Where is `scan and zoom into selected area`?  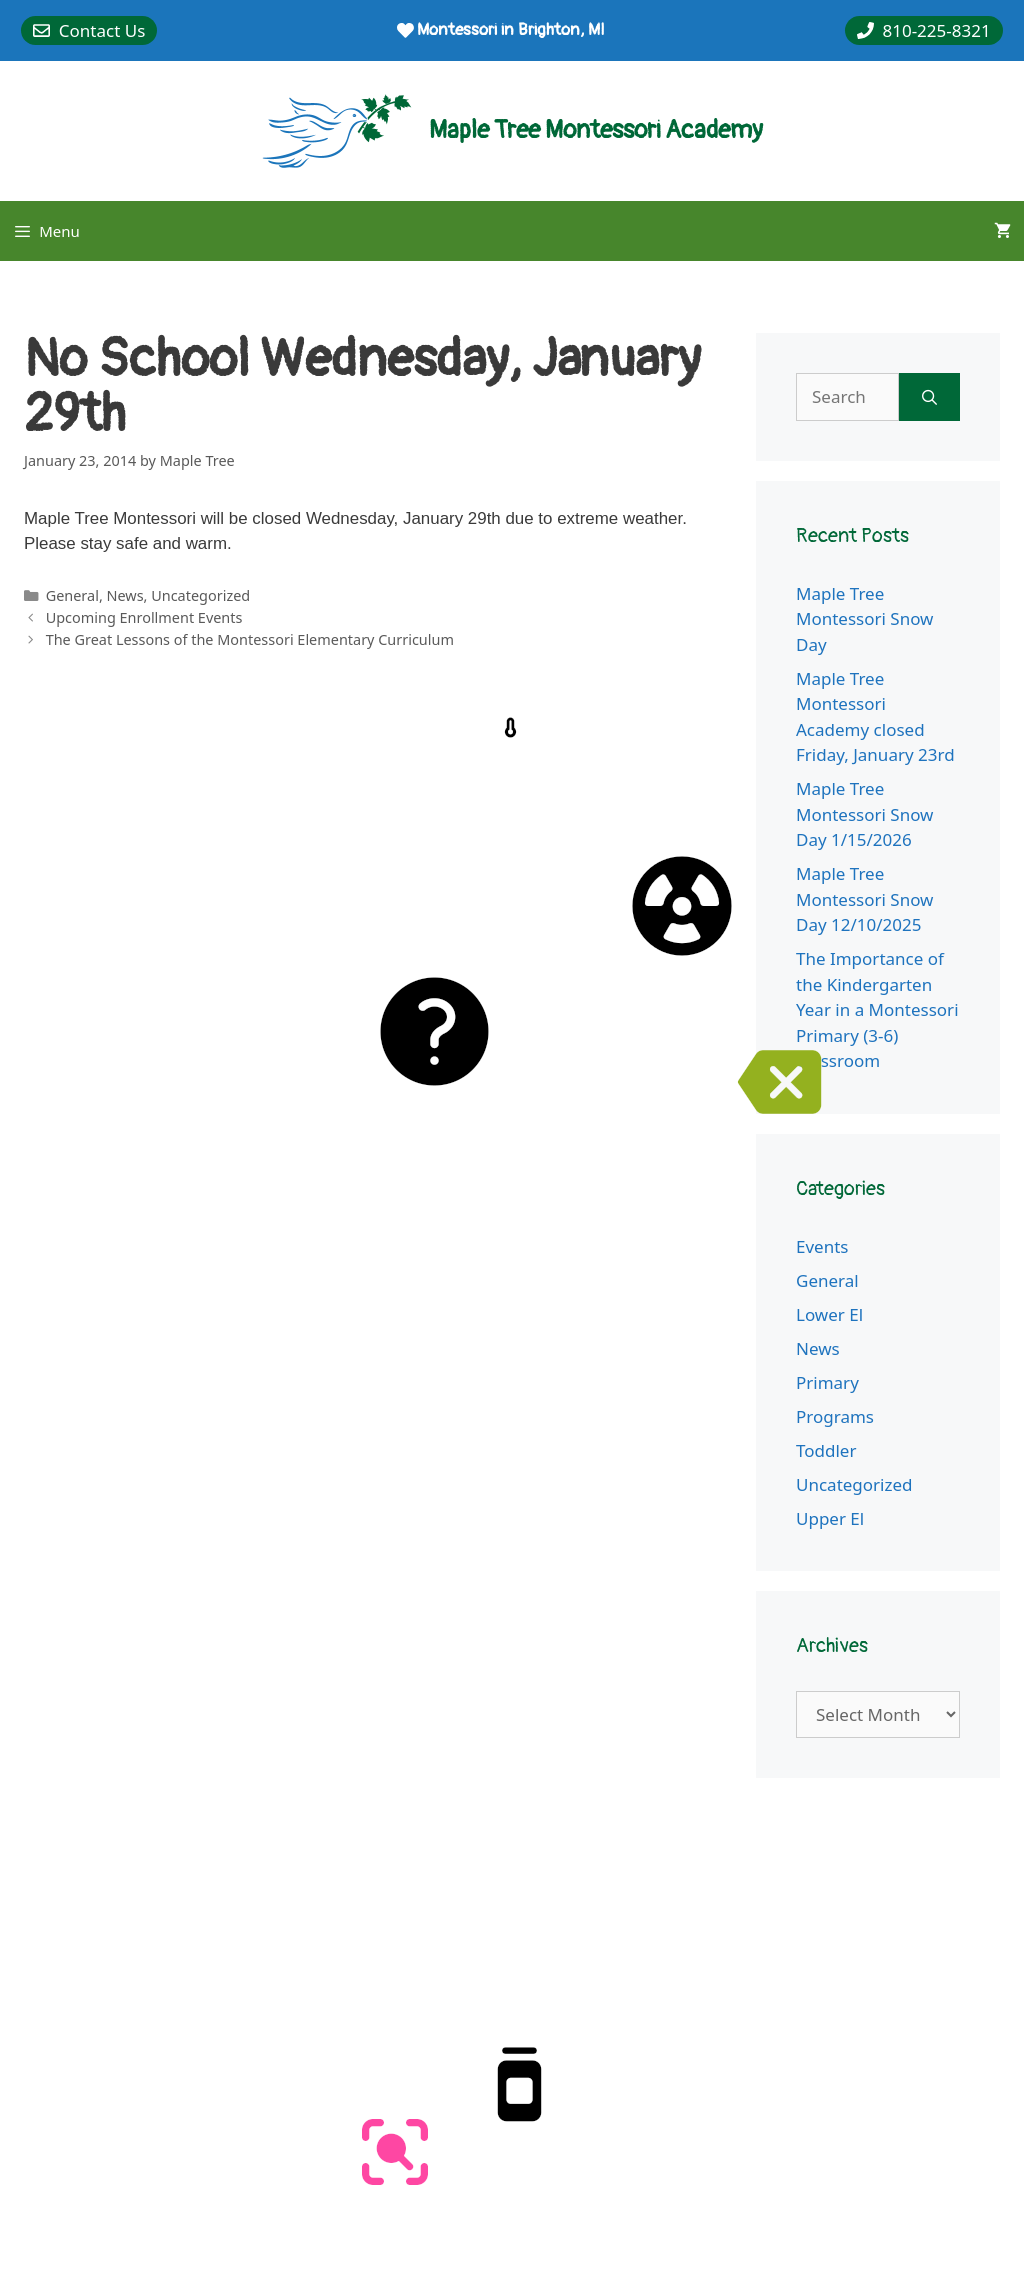
scan and zoom into selected area is located at coordinates (395, 2152).